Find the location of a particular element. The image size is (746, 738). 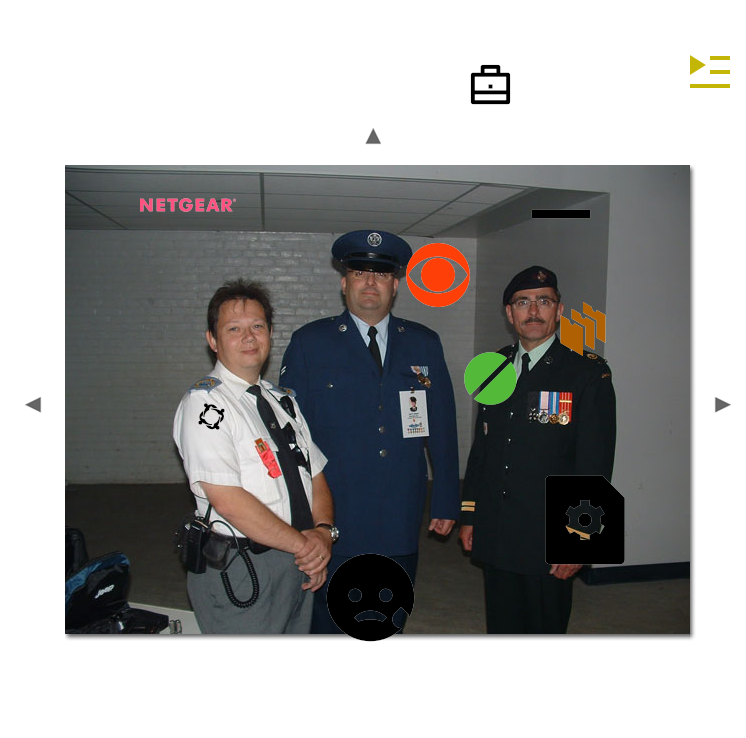

remove or subtract an item is located at coordinates (561, 214).